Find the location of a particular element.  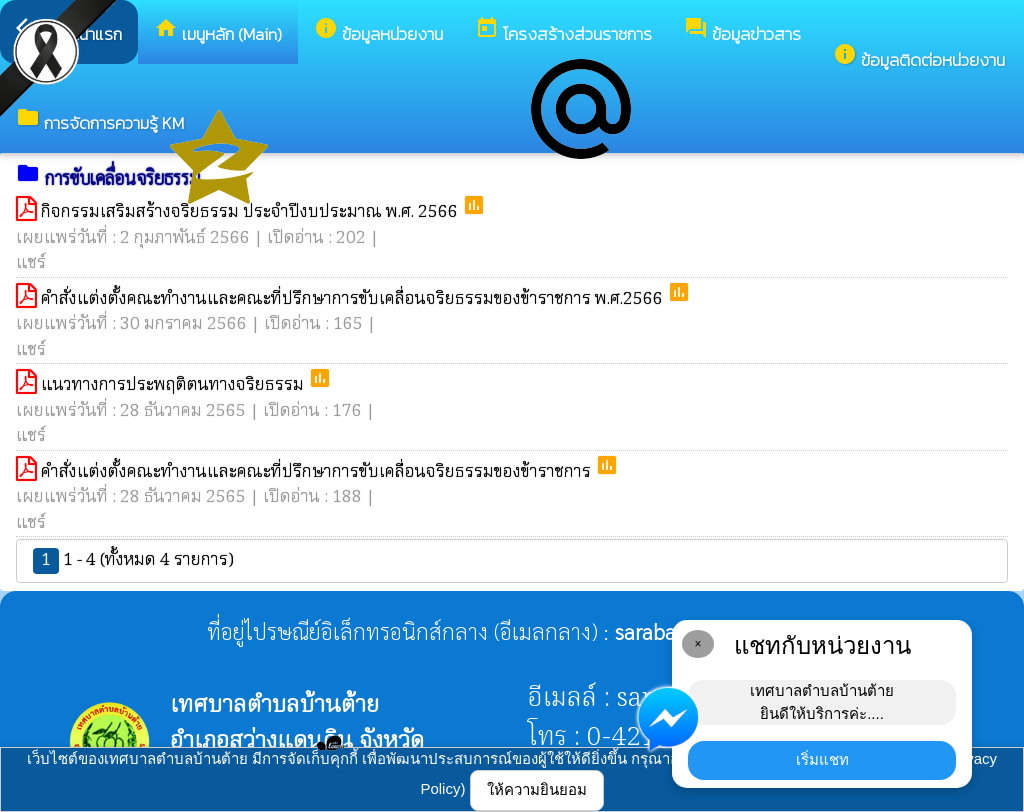

open mail.ru email service is located at coordinates (581, 109).